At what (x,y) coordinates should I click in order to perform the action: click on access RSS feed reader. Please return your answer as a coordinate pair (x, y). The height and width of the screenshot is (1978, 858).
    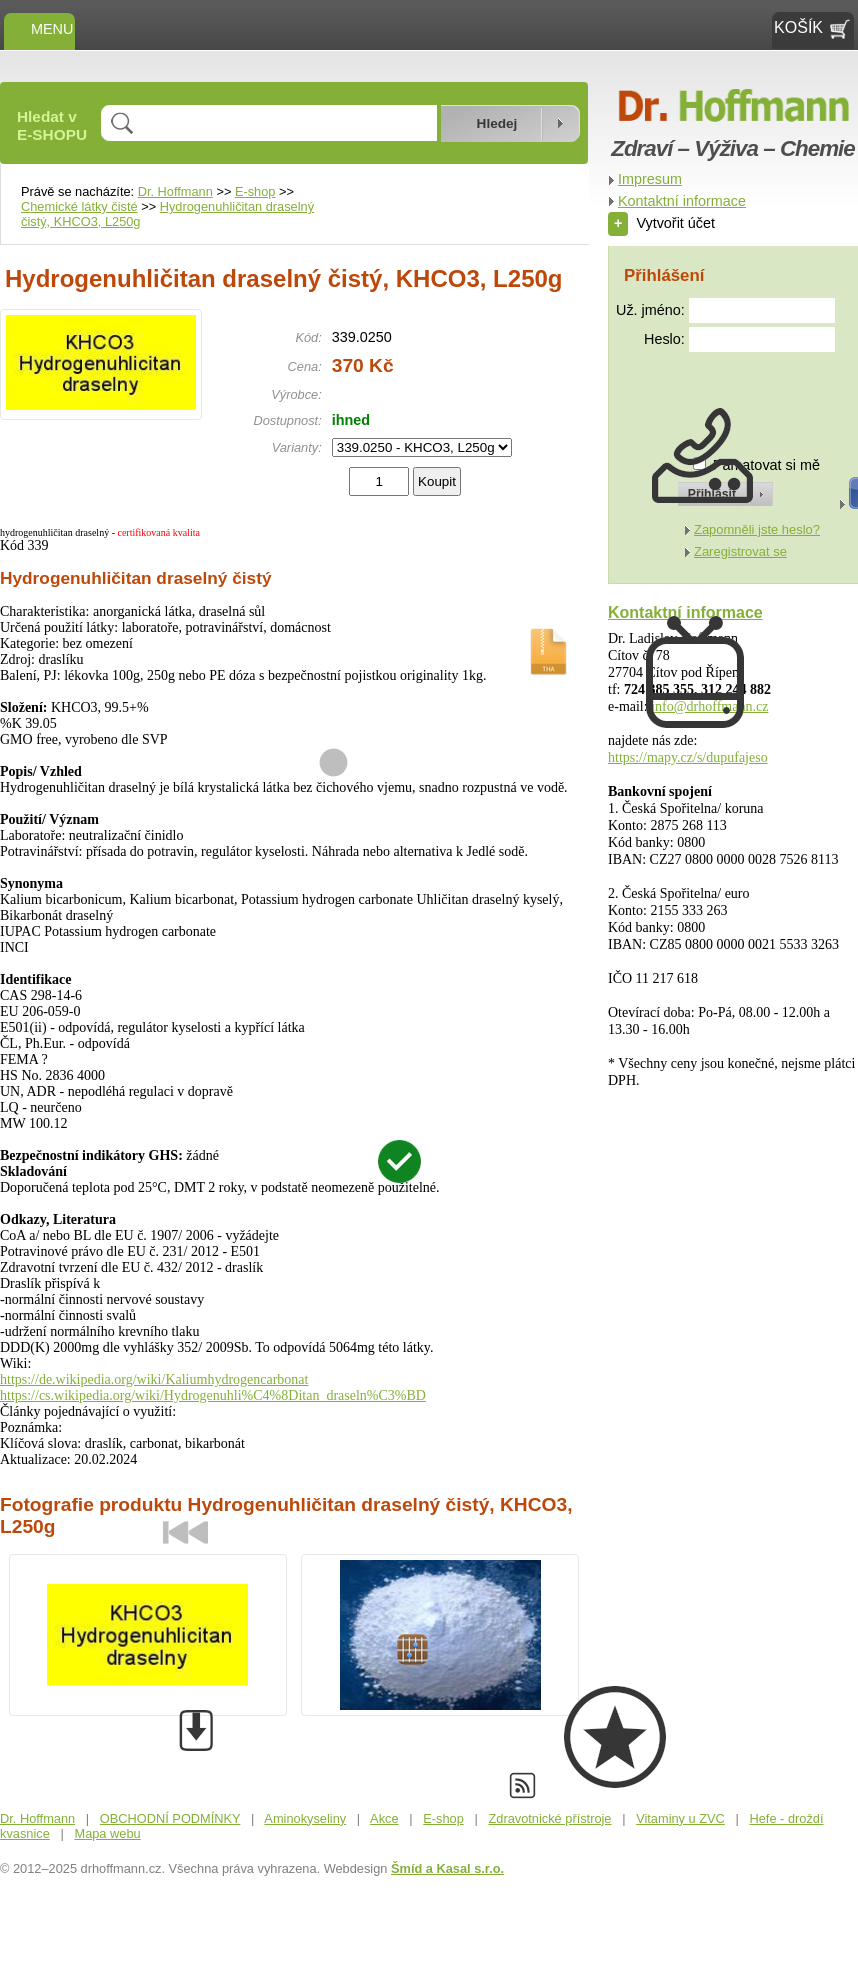
    Looking at the image, I should click on (522, 1785).